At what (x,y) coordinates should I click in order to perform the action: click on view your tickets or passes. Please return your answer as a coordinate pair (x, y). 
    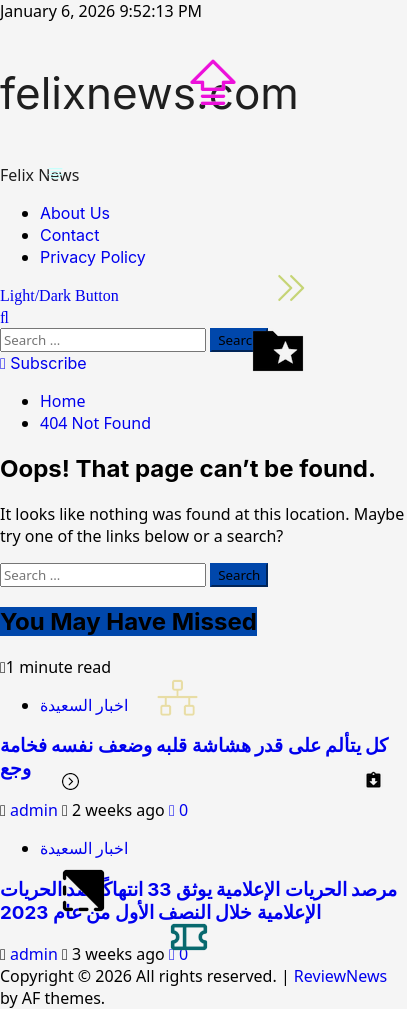
    Looking at the image, I should click on (189, 937).